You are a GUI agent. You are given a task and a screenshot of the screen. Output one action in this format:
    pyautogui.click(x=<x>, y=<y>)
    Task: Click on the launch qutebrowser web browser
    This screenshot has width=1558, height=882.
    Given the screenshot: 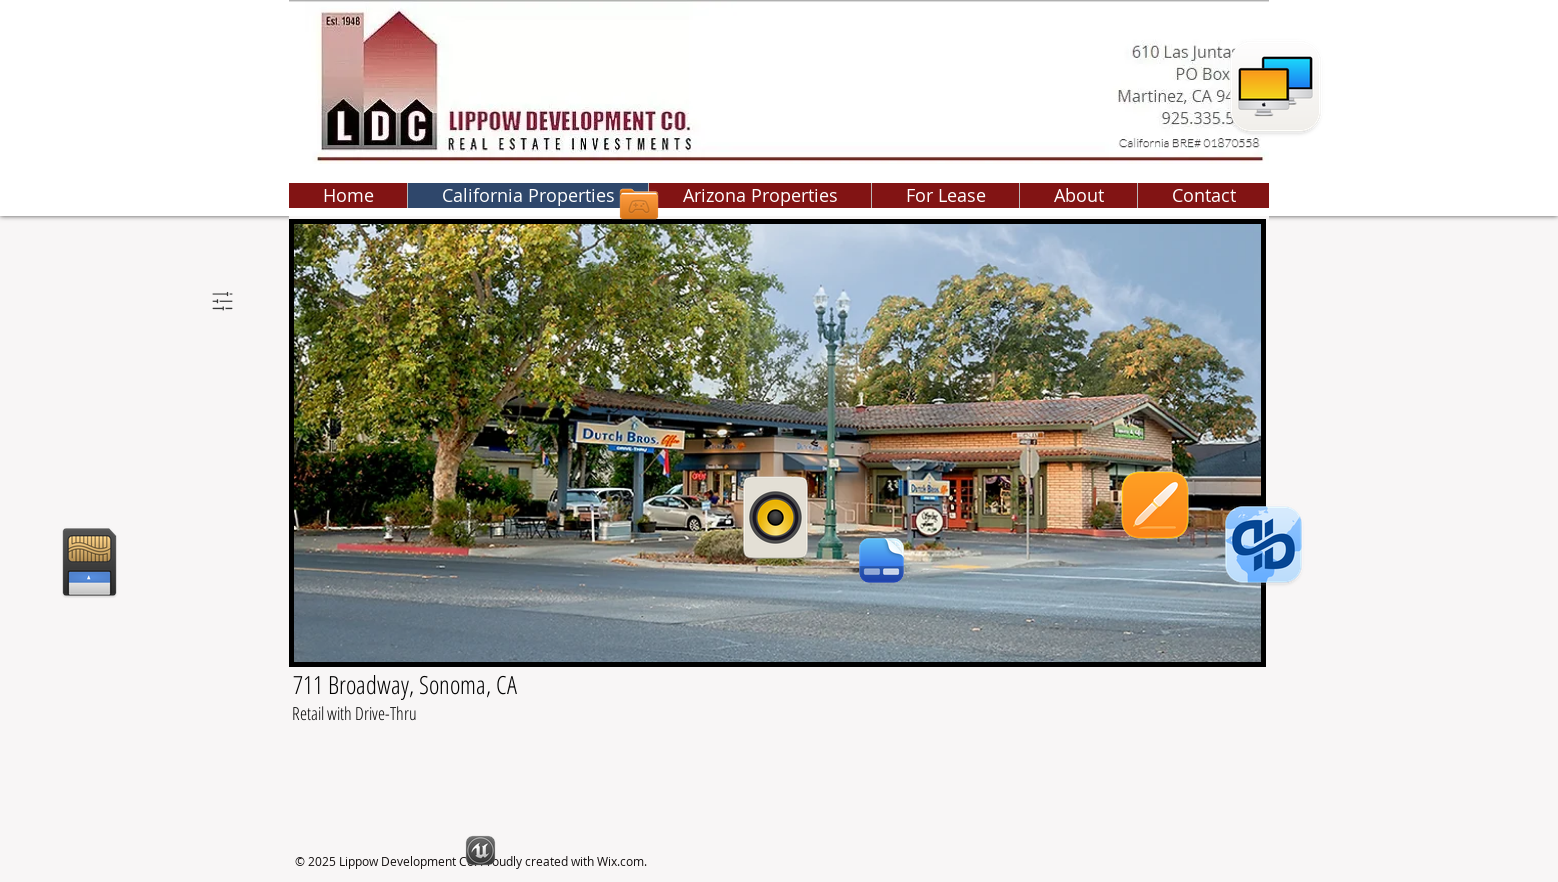 What is the action you would take?
    pyautogui.click(x=1263, y=544)
    